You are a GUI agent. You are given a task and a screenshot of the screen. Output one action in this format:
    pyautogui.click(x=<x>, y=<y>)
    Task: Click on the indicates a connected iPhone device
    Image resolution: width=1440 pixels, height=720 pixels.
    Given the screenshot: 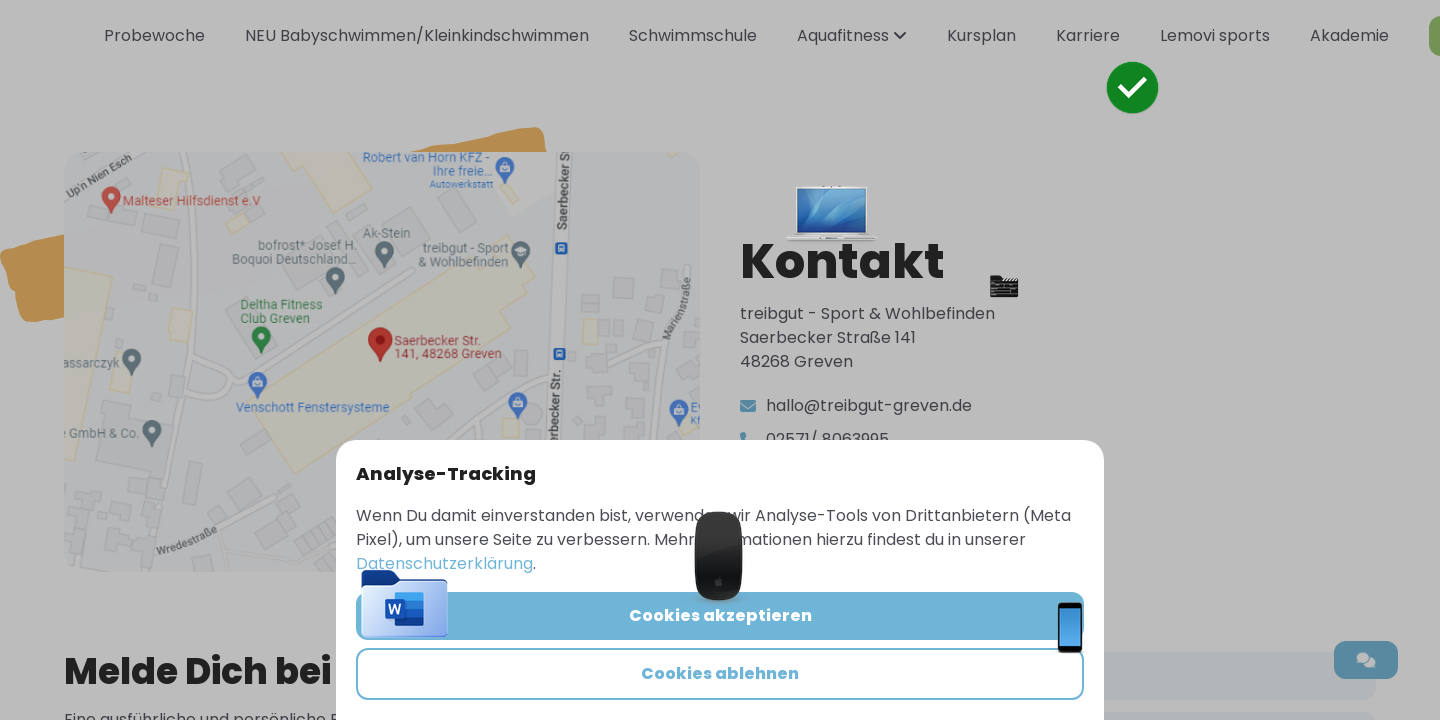 What is the action you would take?
    pyautogui.click(x=1070, y=628)
    